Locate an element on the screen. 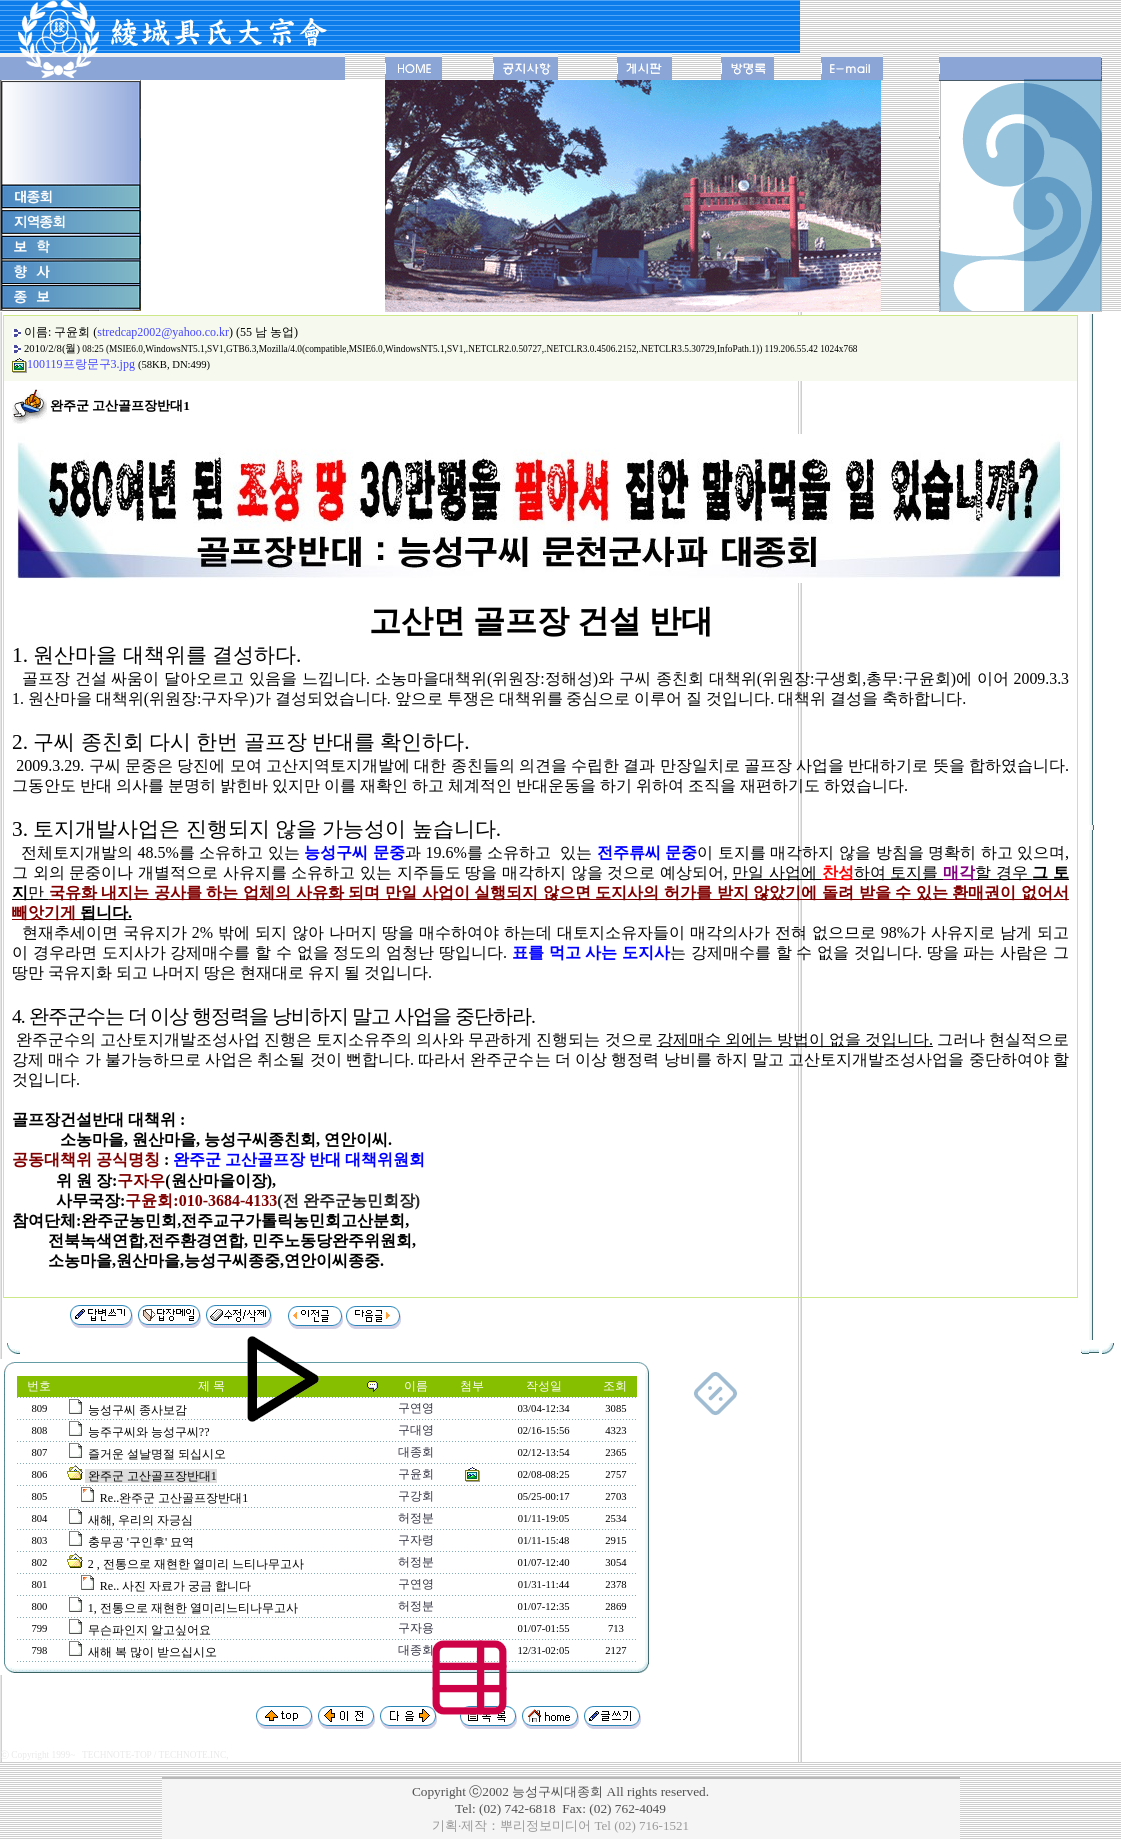 The image size is (1121, 1840). play media or start playback is located at coordinates (276, 1379).